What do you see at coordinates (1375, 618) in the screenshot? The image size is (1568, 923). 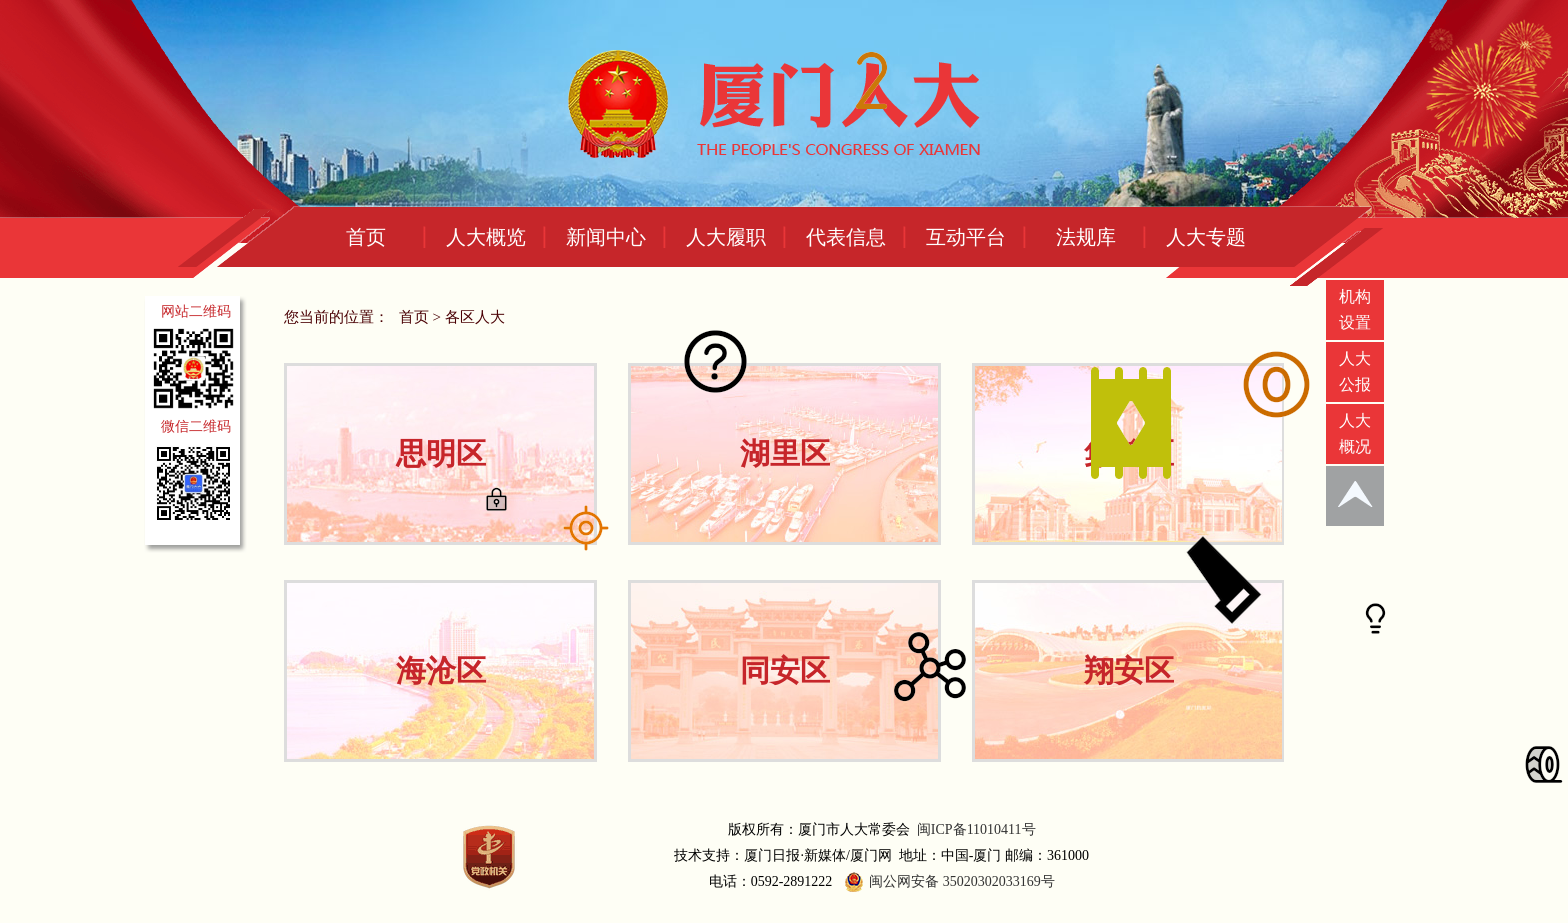 I see `view tips or helpful suggestions` at bounding box center [1375, 618].